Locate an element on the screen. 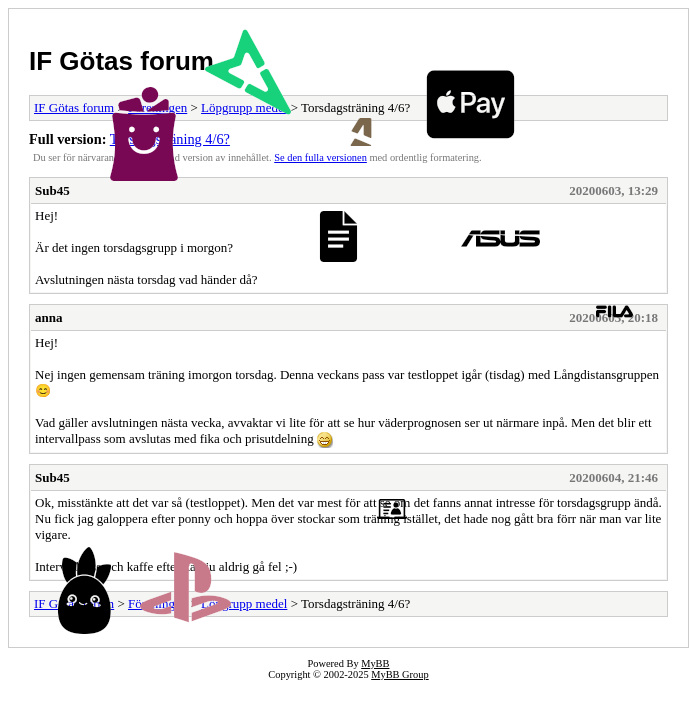  Fila brand logo is located at coordinates (614, 311).